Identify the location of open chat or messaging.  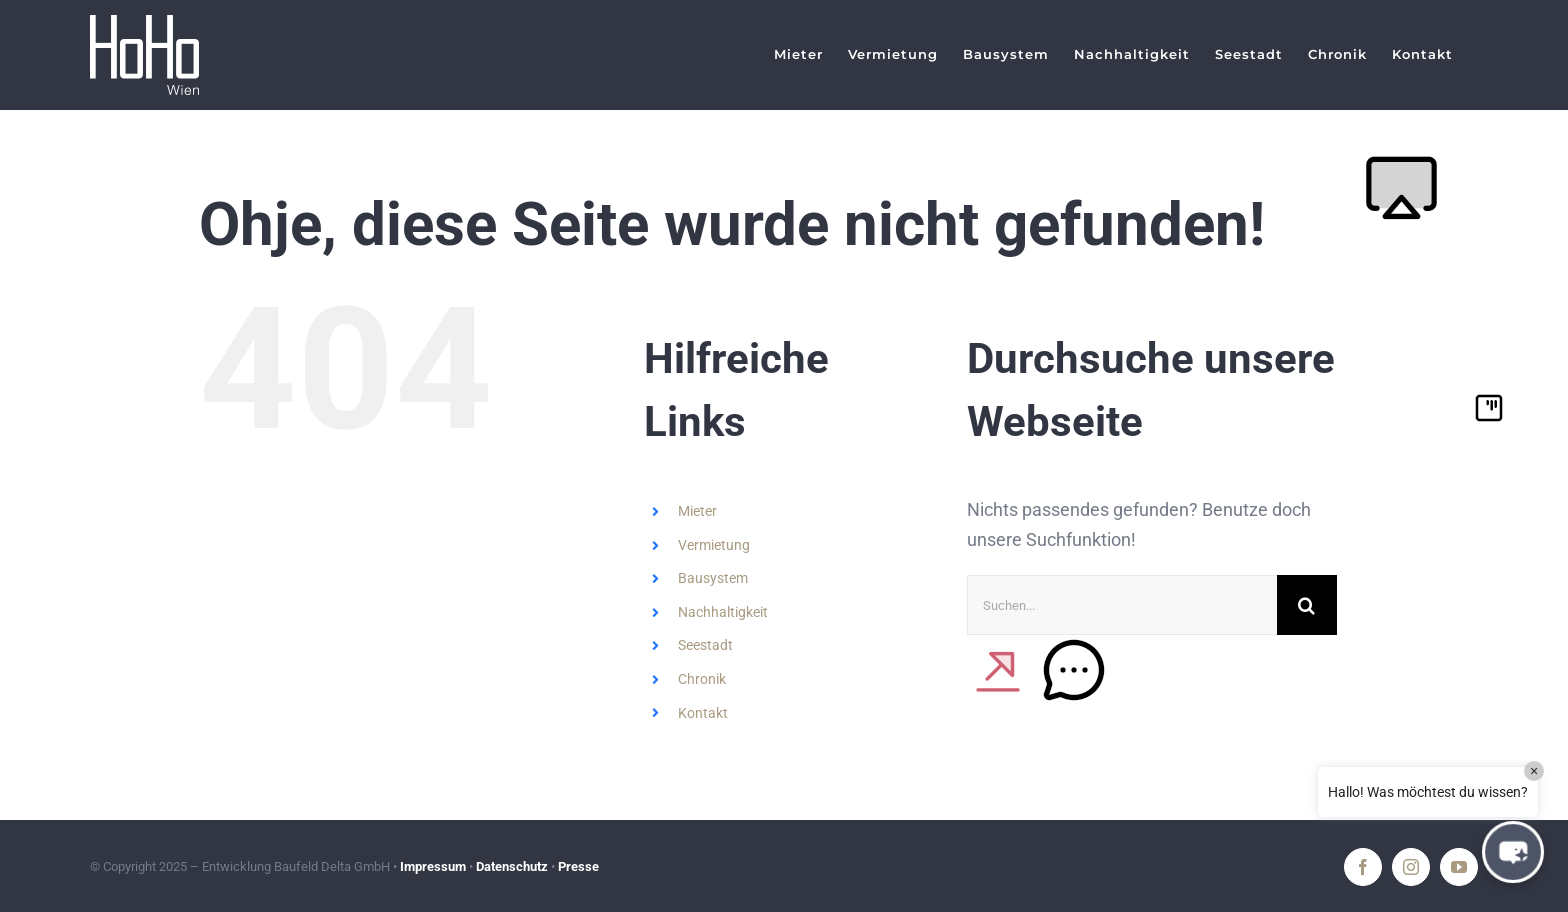
(1074, 670).